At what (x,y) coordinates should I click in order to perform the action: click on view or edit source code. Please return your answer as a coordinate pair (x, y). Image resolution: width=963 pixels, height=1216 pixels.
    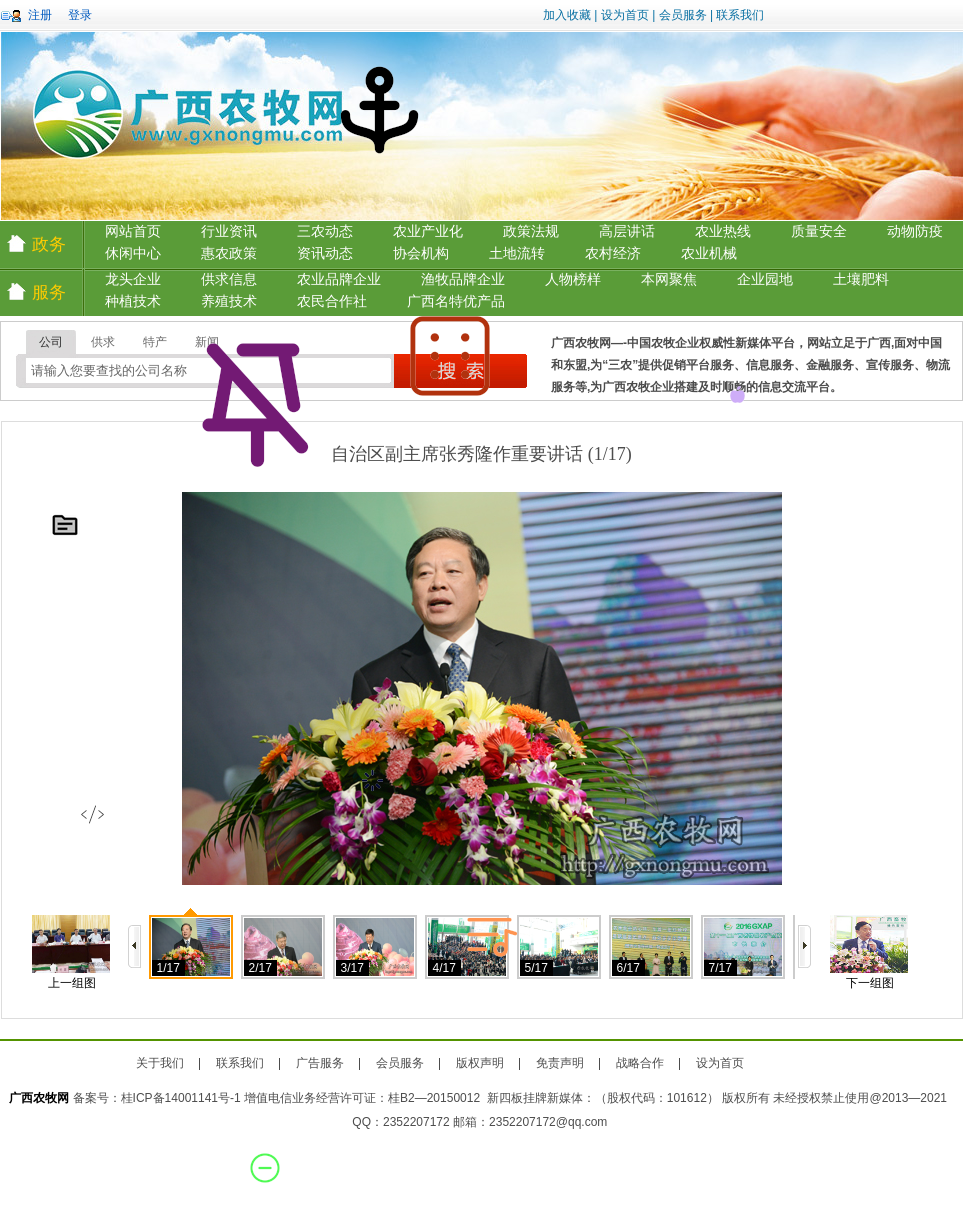
    Looking at the image, I should click on (92, 814).